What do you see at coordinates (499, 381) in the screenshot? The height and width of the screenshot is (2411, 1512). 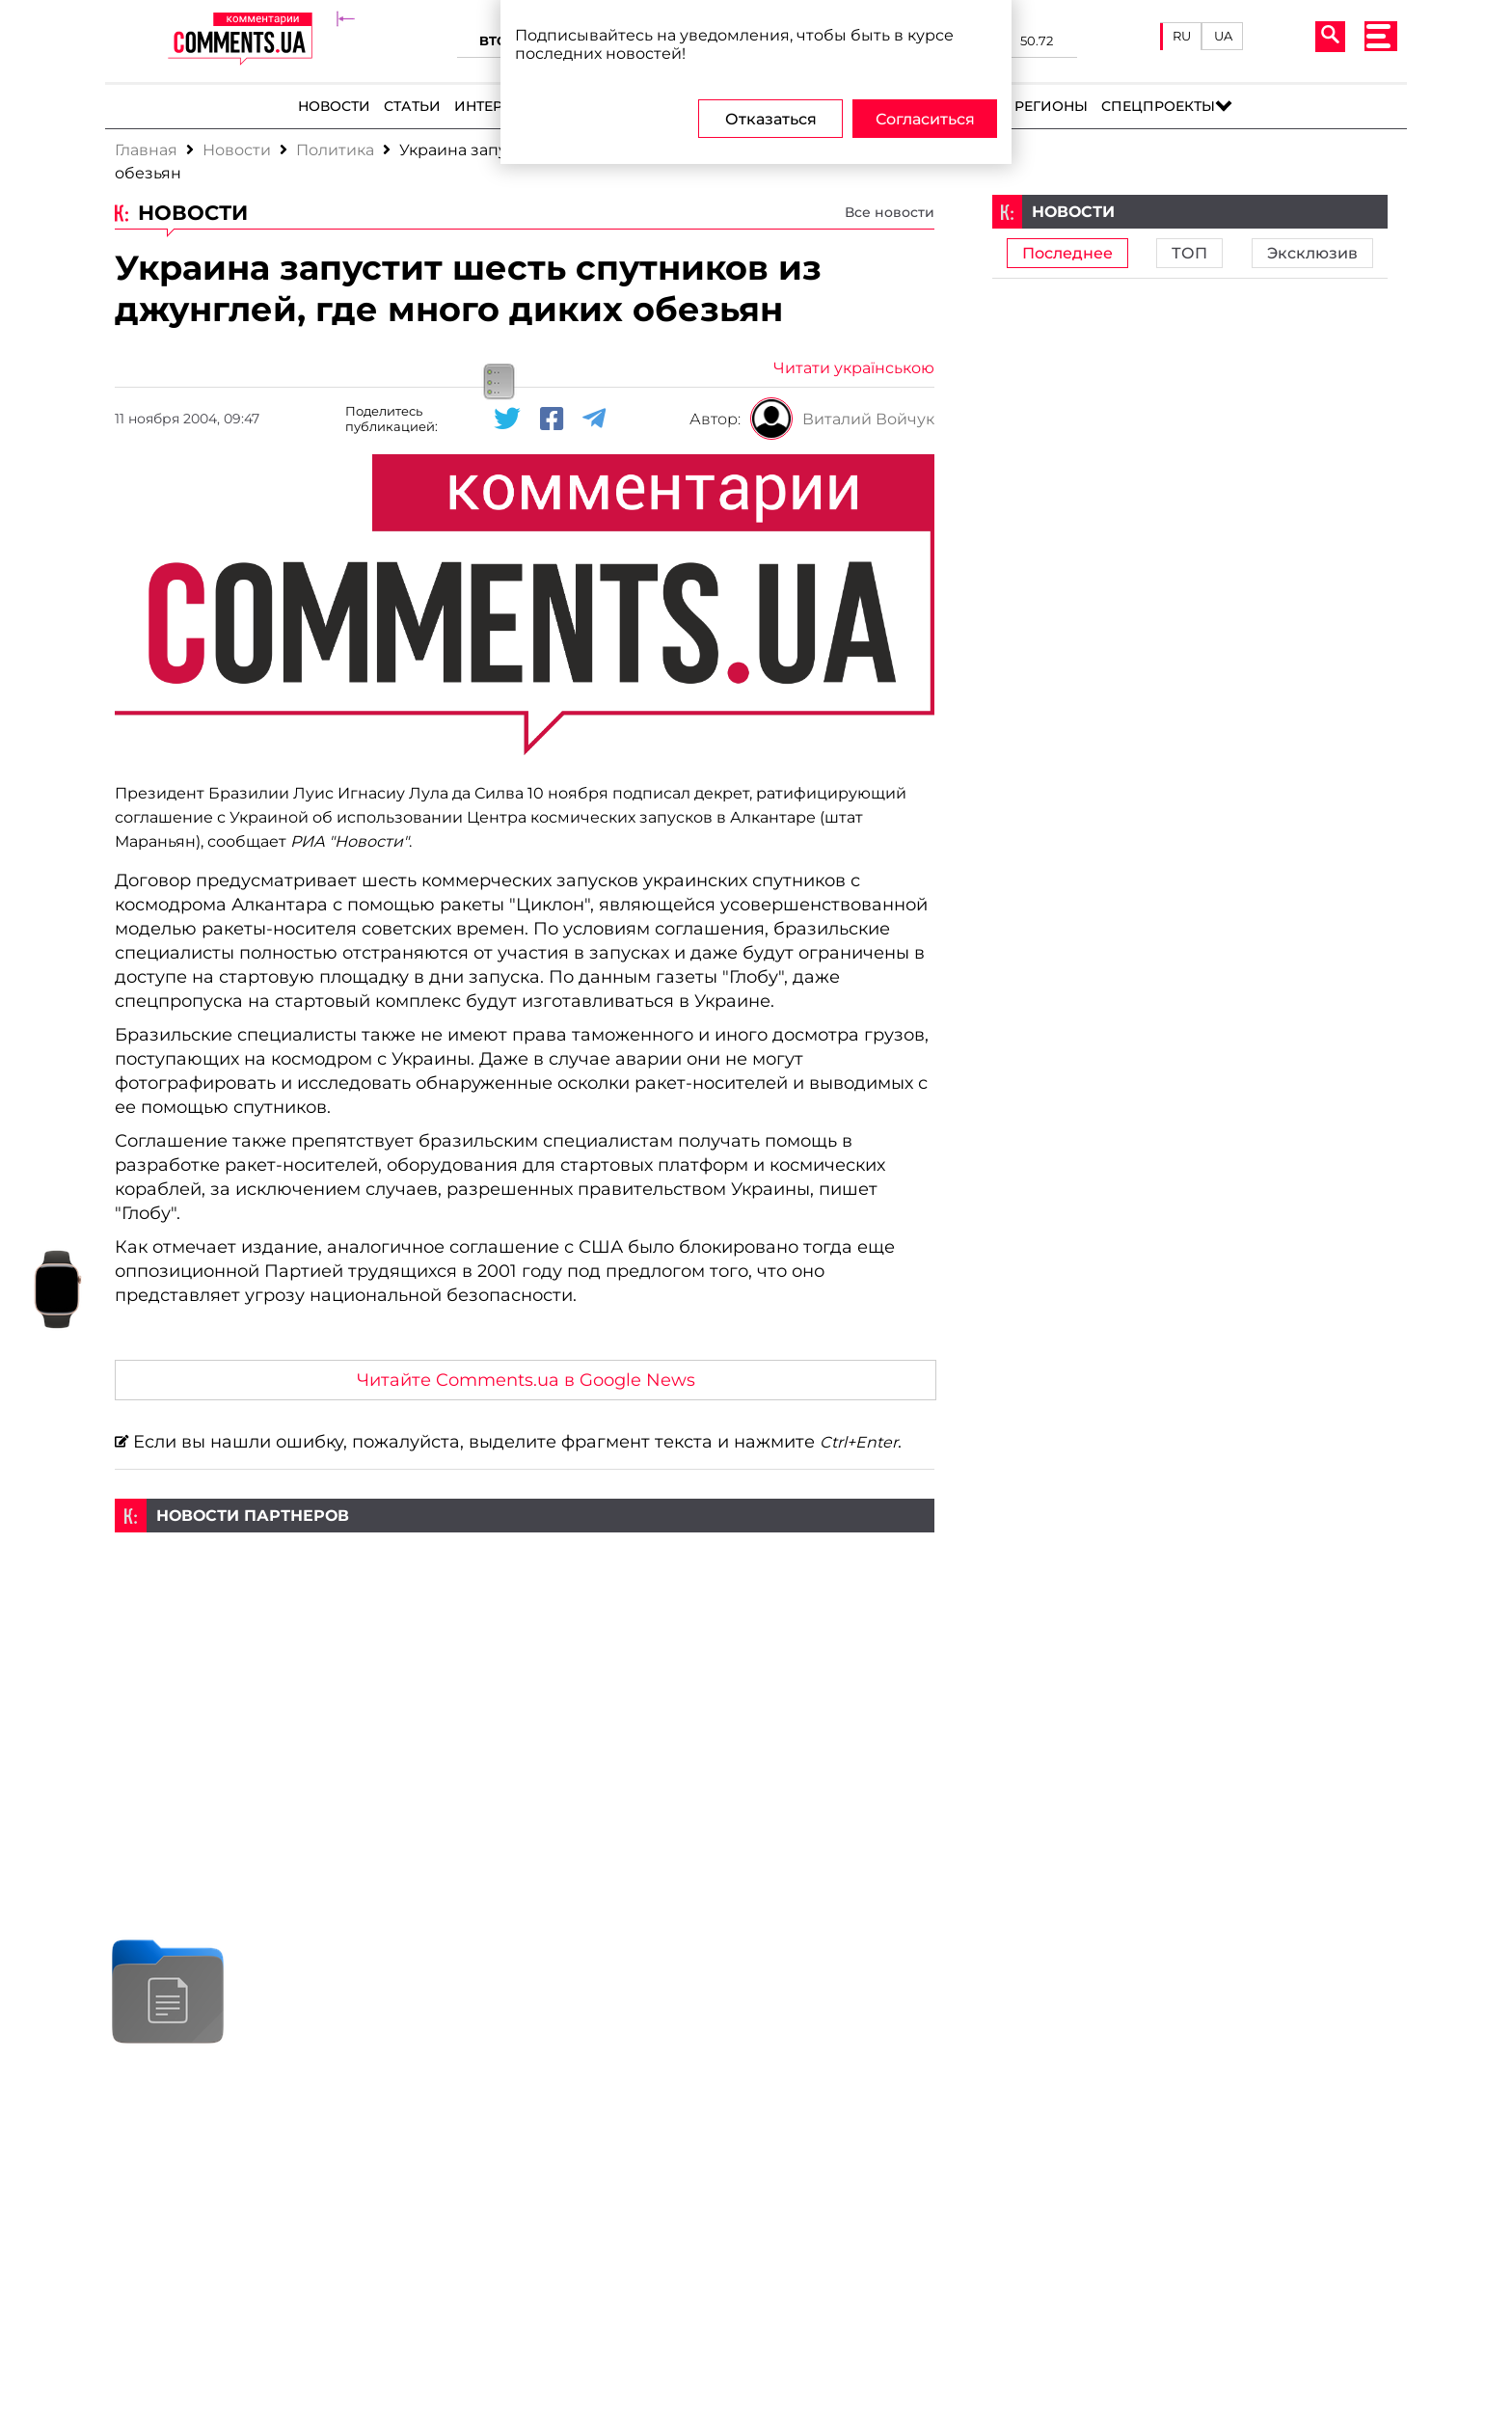 I see `access network server settings` at bounding box center [499, 381].